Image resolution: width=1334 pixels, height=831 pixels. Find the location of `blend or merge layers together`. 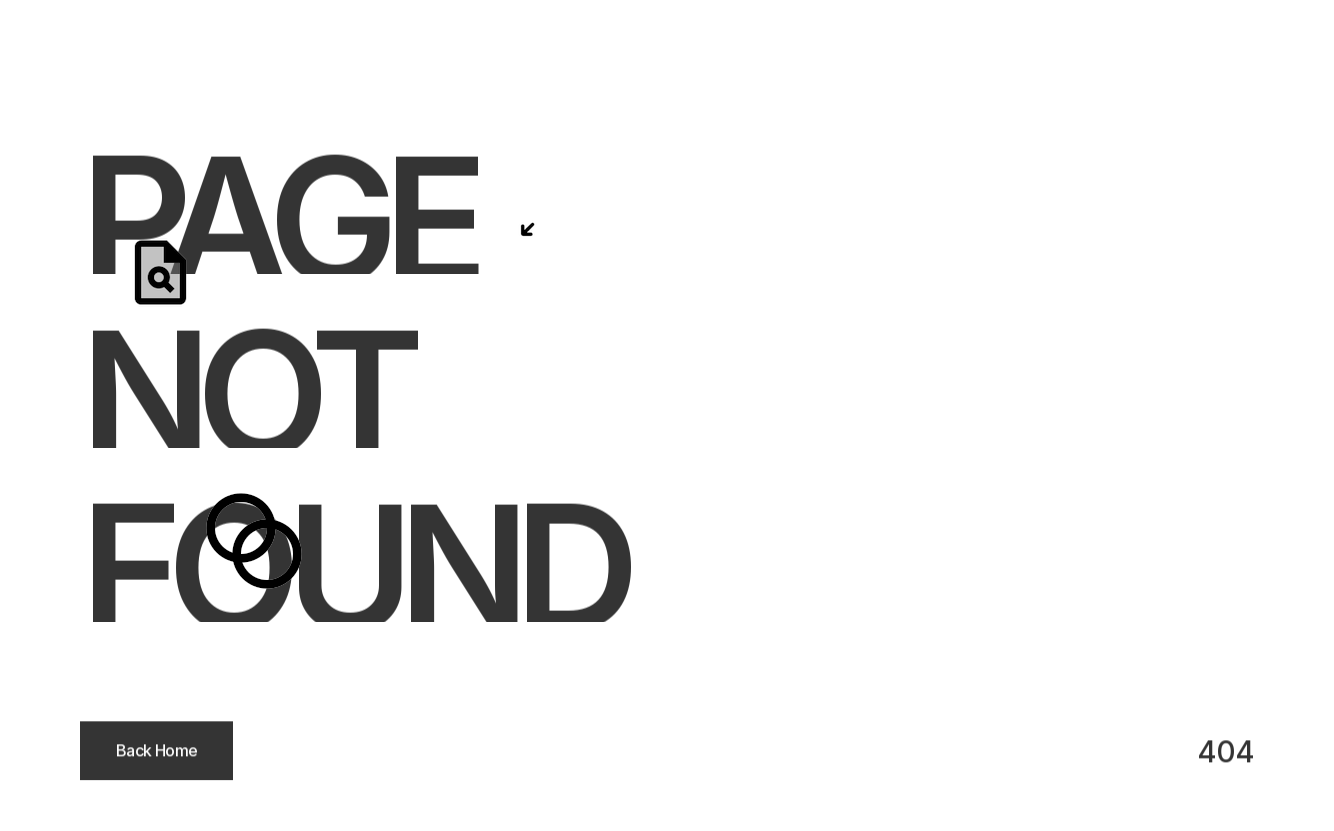

blend or merge layers together is located at coordinates (254, 541).